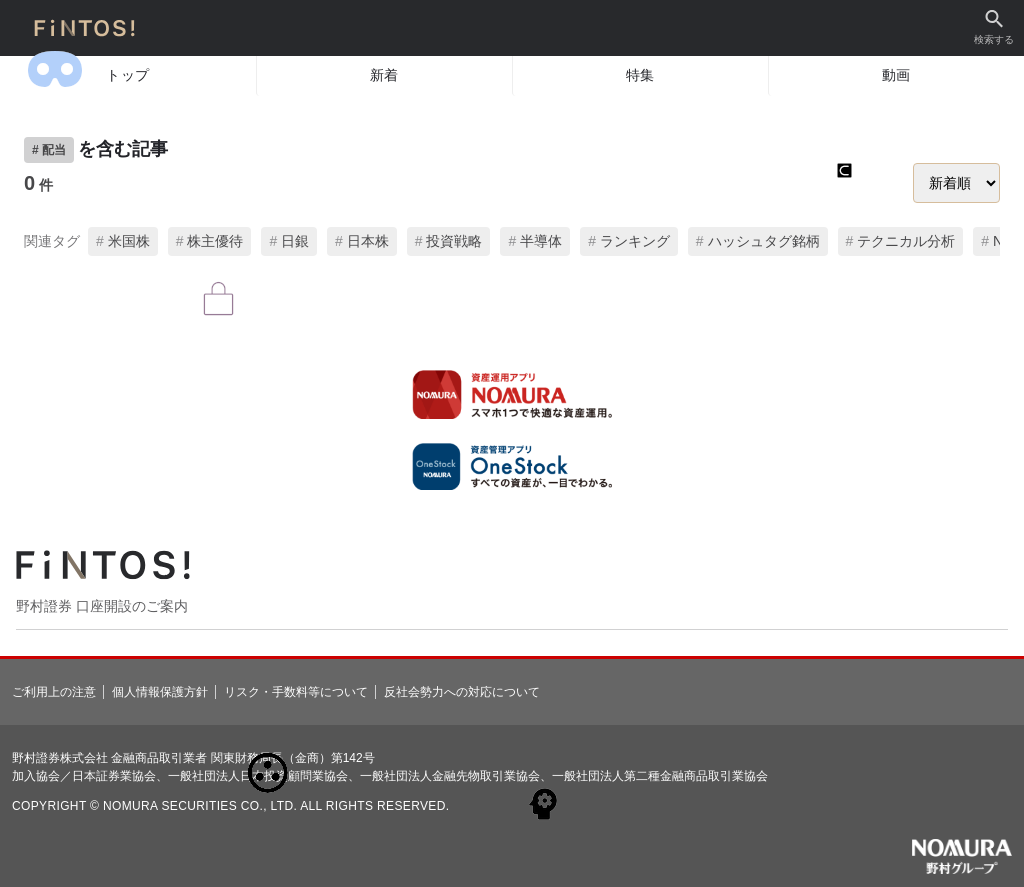 This screenshot has height=887, width=1024. I want to click on enable incognito or private browsing mode, so click(55, 69).